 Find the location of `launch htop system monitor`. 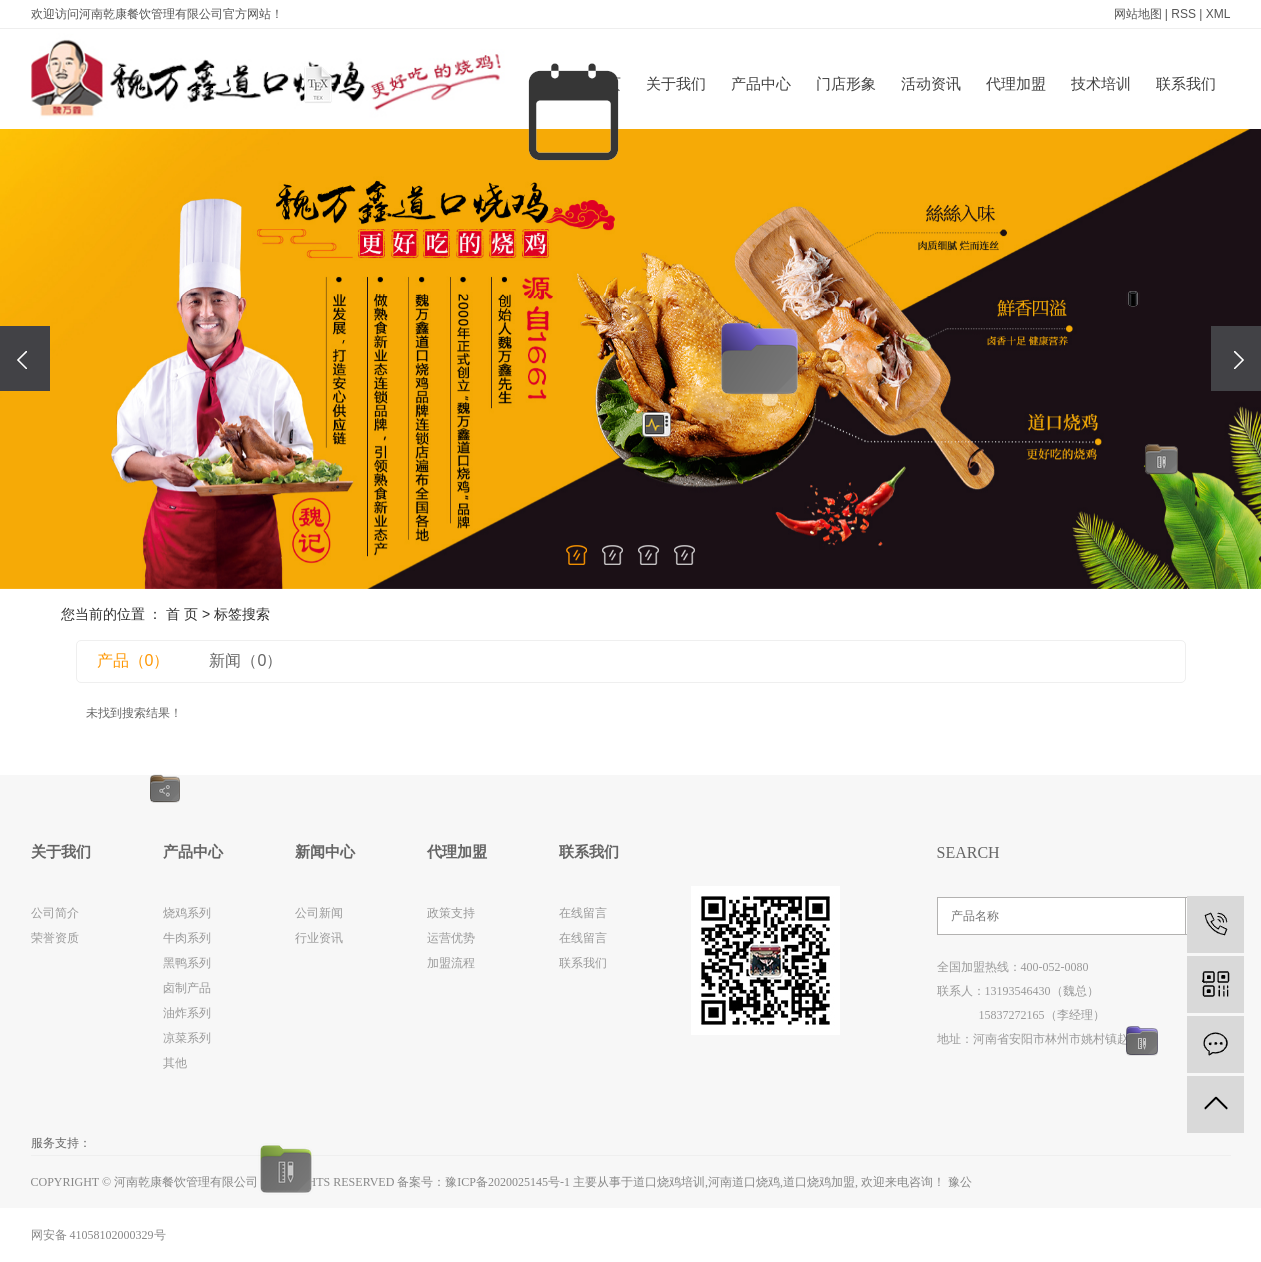

launch htop system monitor is located at coordinates (656, 424).